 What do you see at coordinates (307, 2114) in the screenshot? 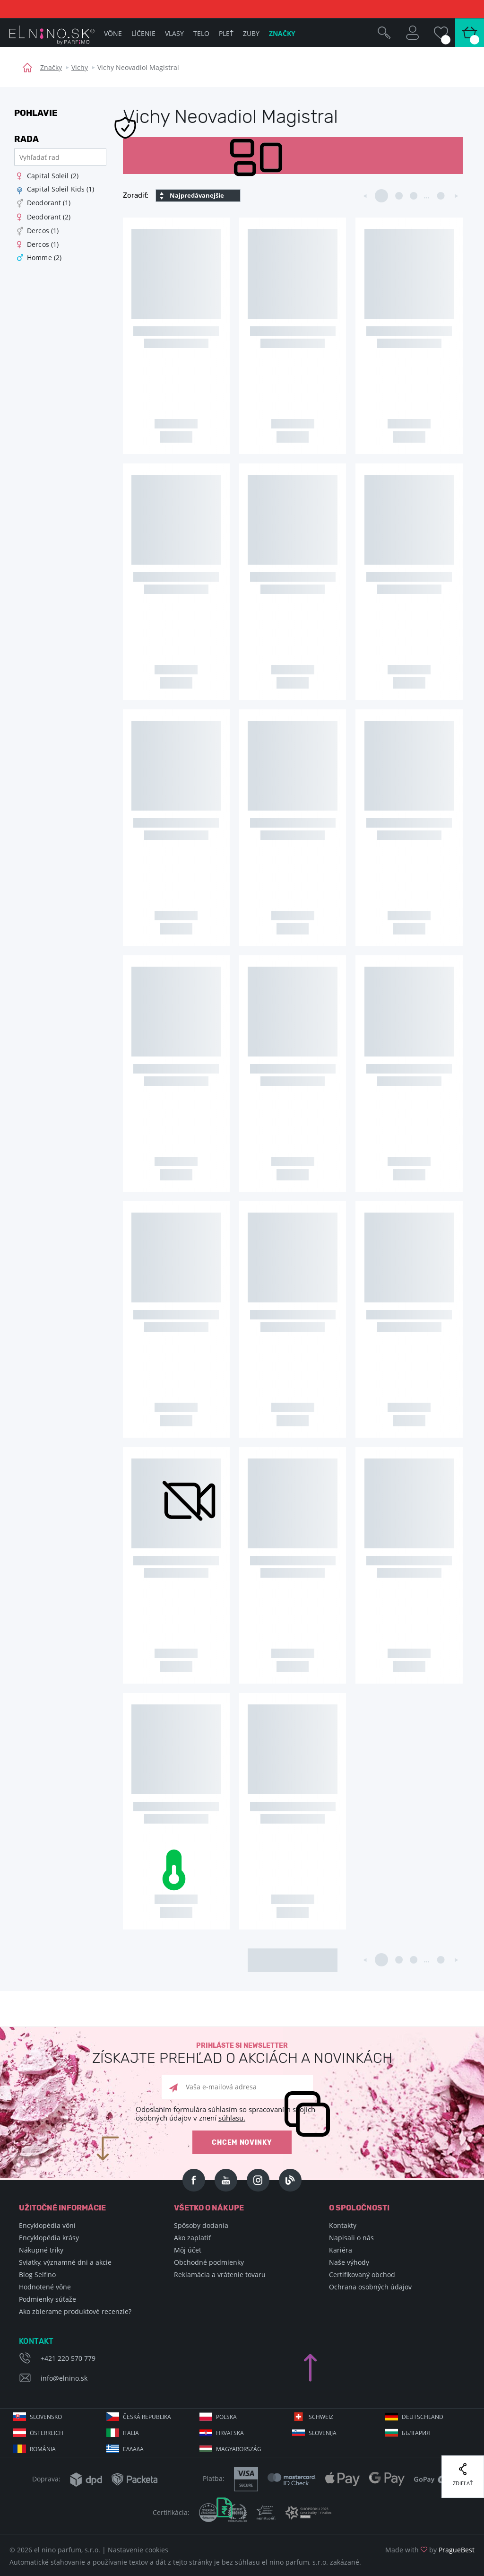
I see `copy to clipboard` at bounding box center [307, 2114].